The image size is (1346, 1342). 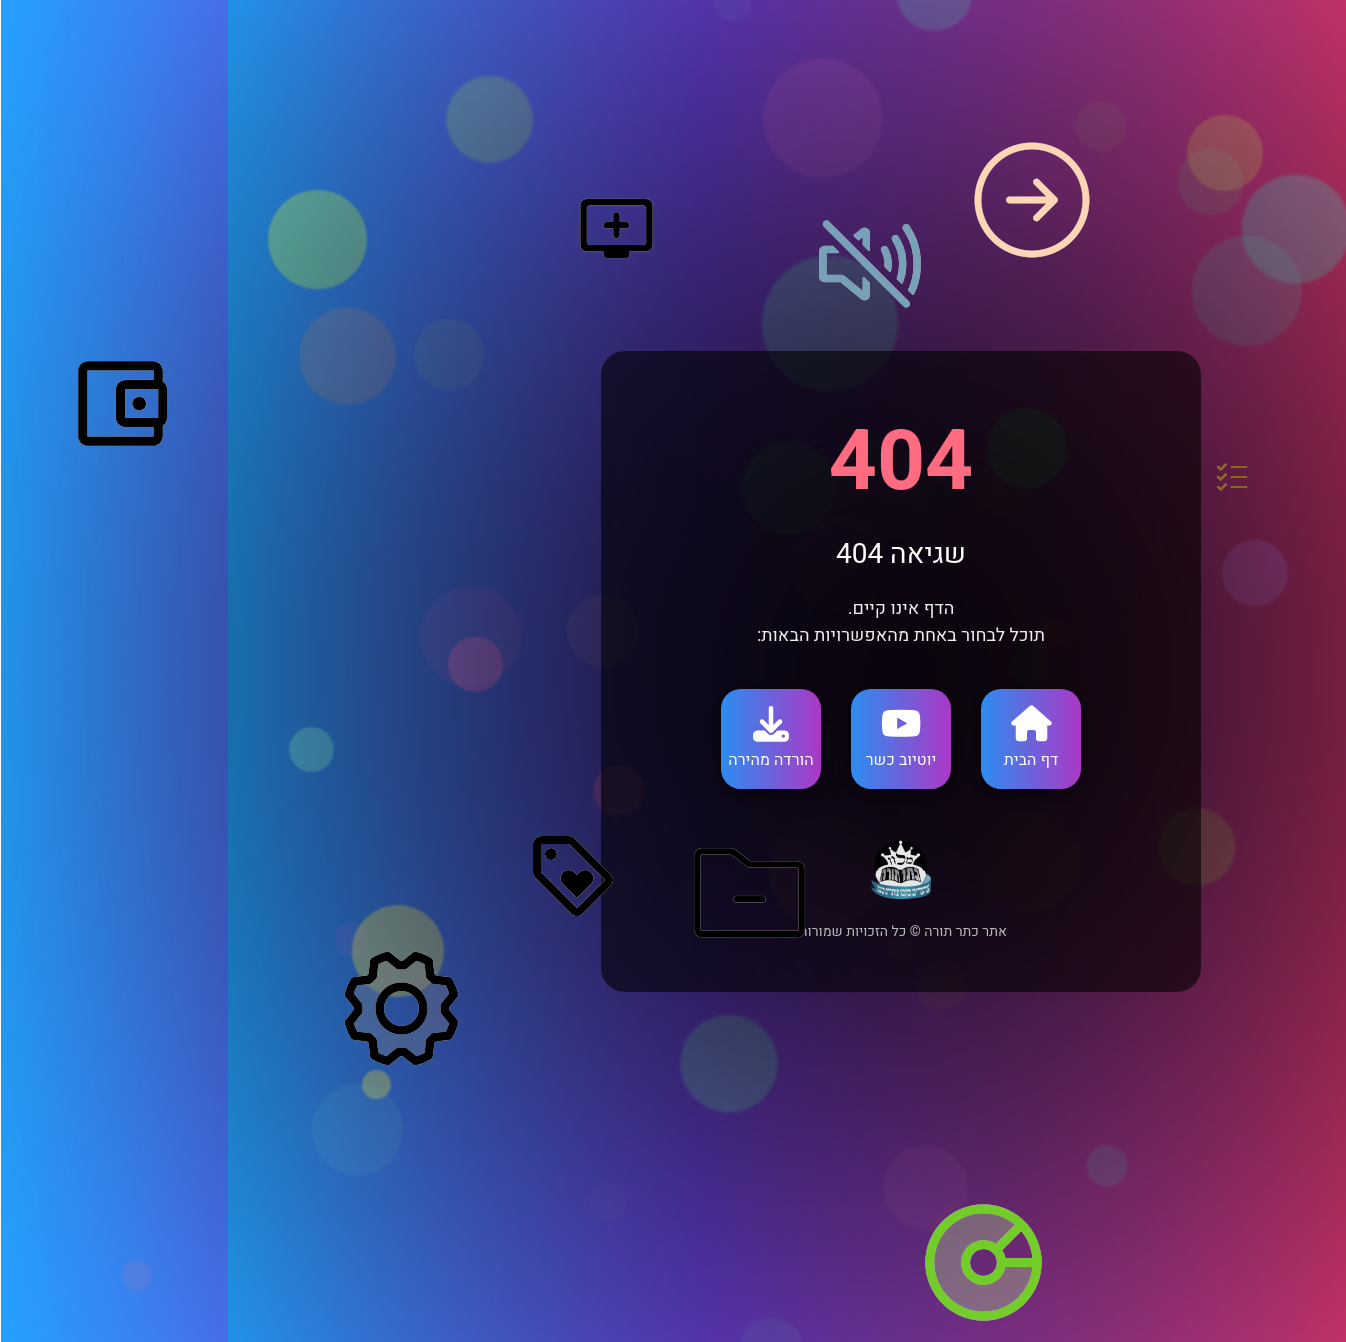 I want to click on access settings or preferences, so click(x=401, y=1008).